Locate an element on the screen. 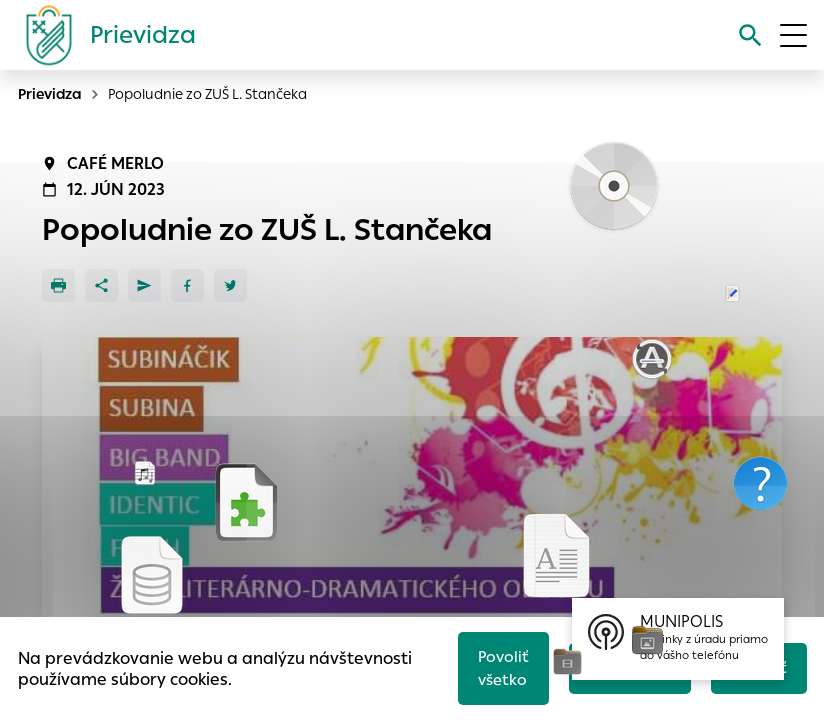 This screenshot has height=720, width=824. openoffice or libreoffice extension file is located at coordinates (246, 502).